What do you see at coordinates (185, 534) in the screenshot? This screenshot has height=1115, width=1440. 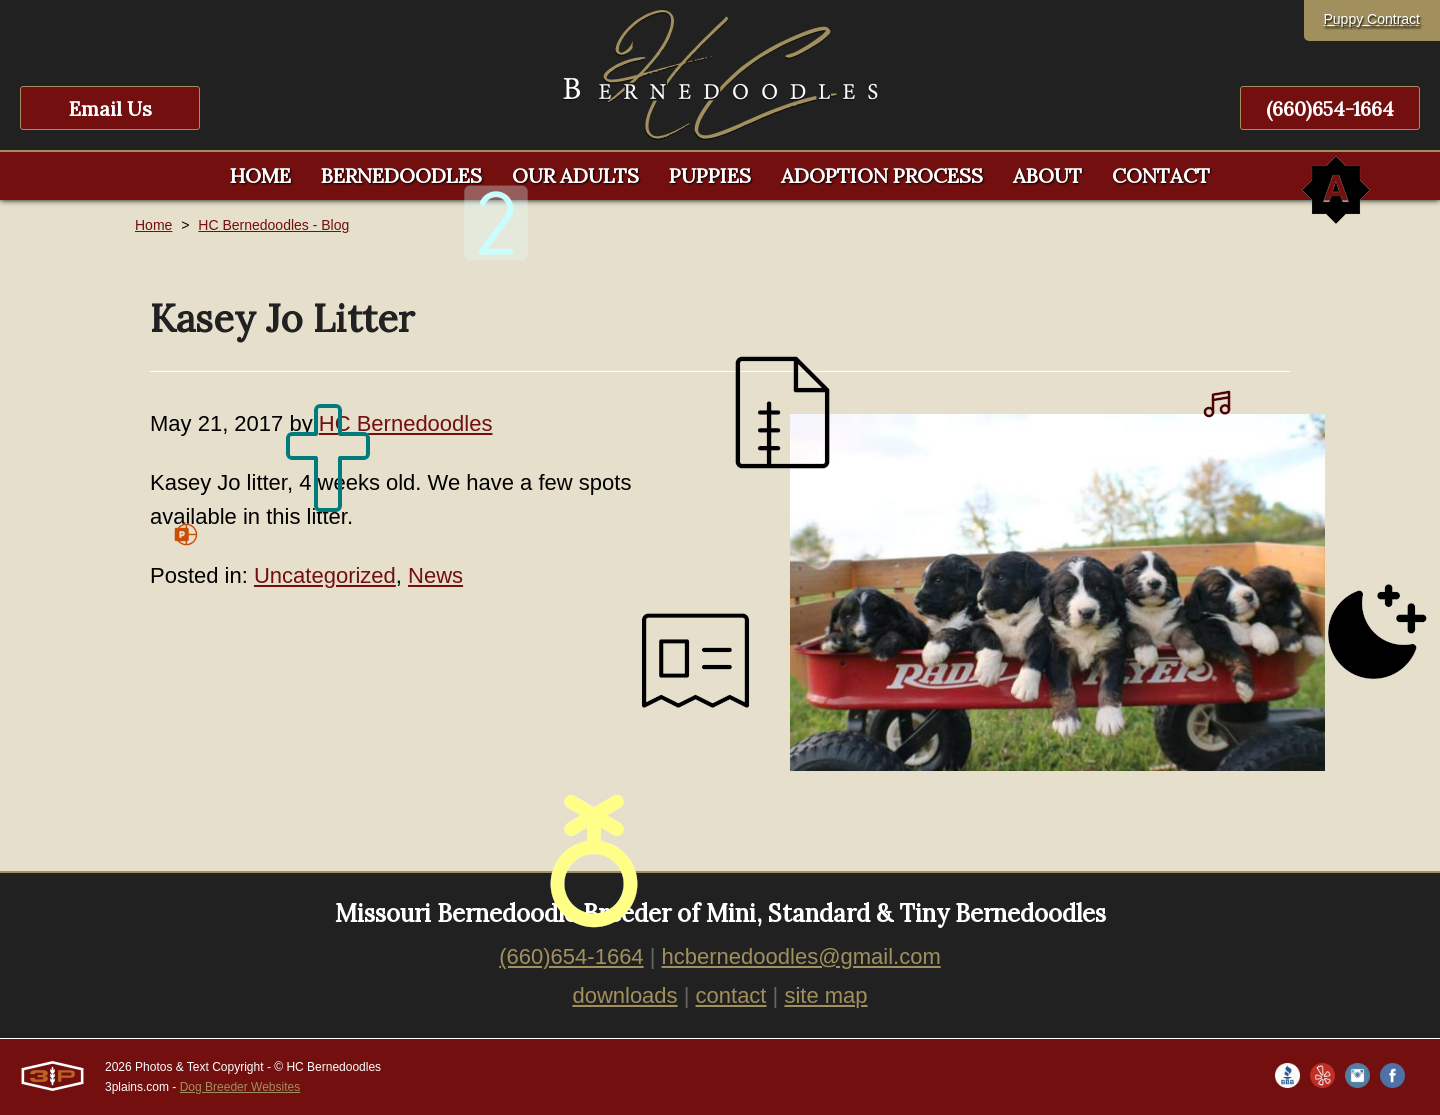 I see `open Microsoft PowerPoint` at bounding box center [185, 534].